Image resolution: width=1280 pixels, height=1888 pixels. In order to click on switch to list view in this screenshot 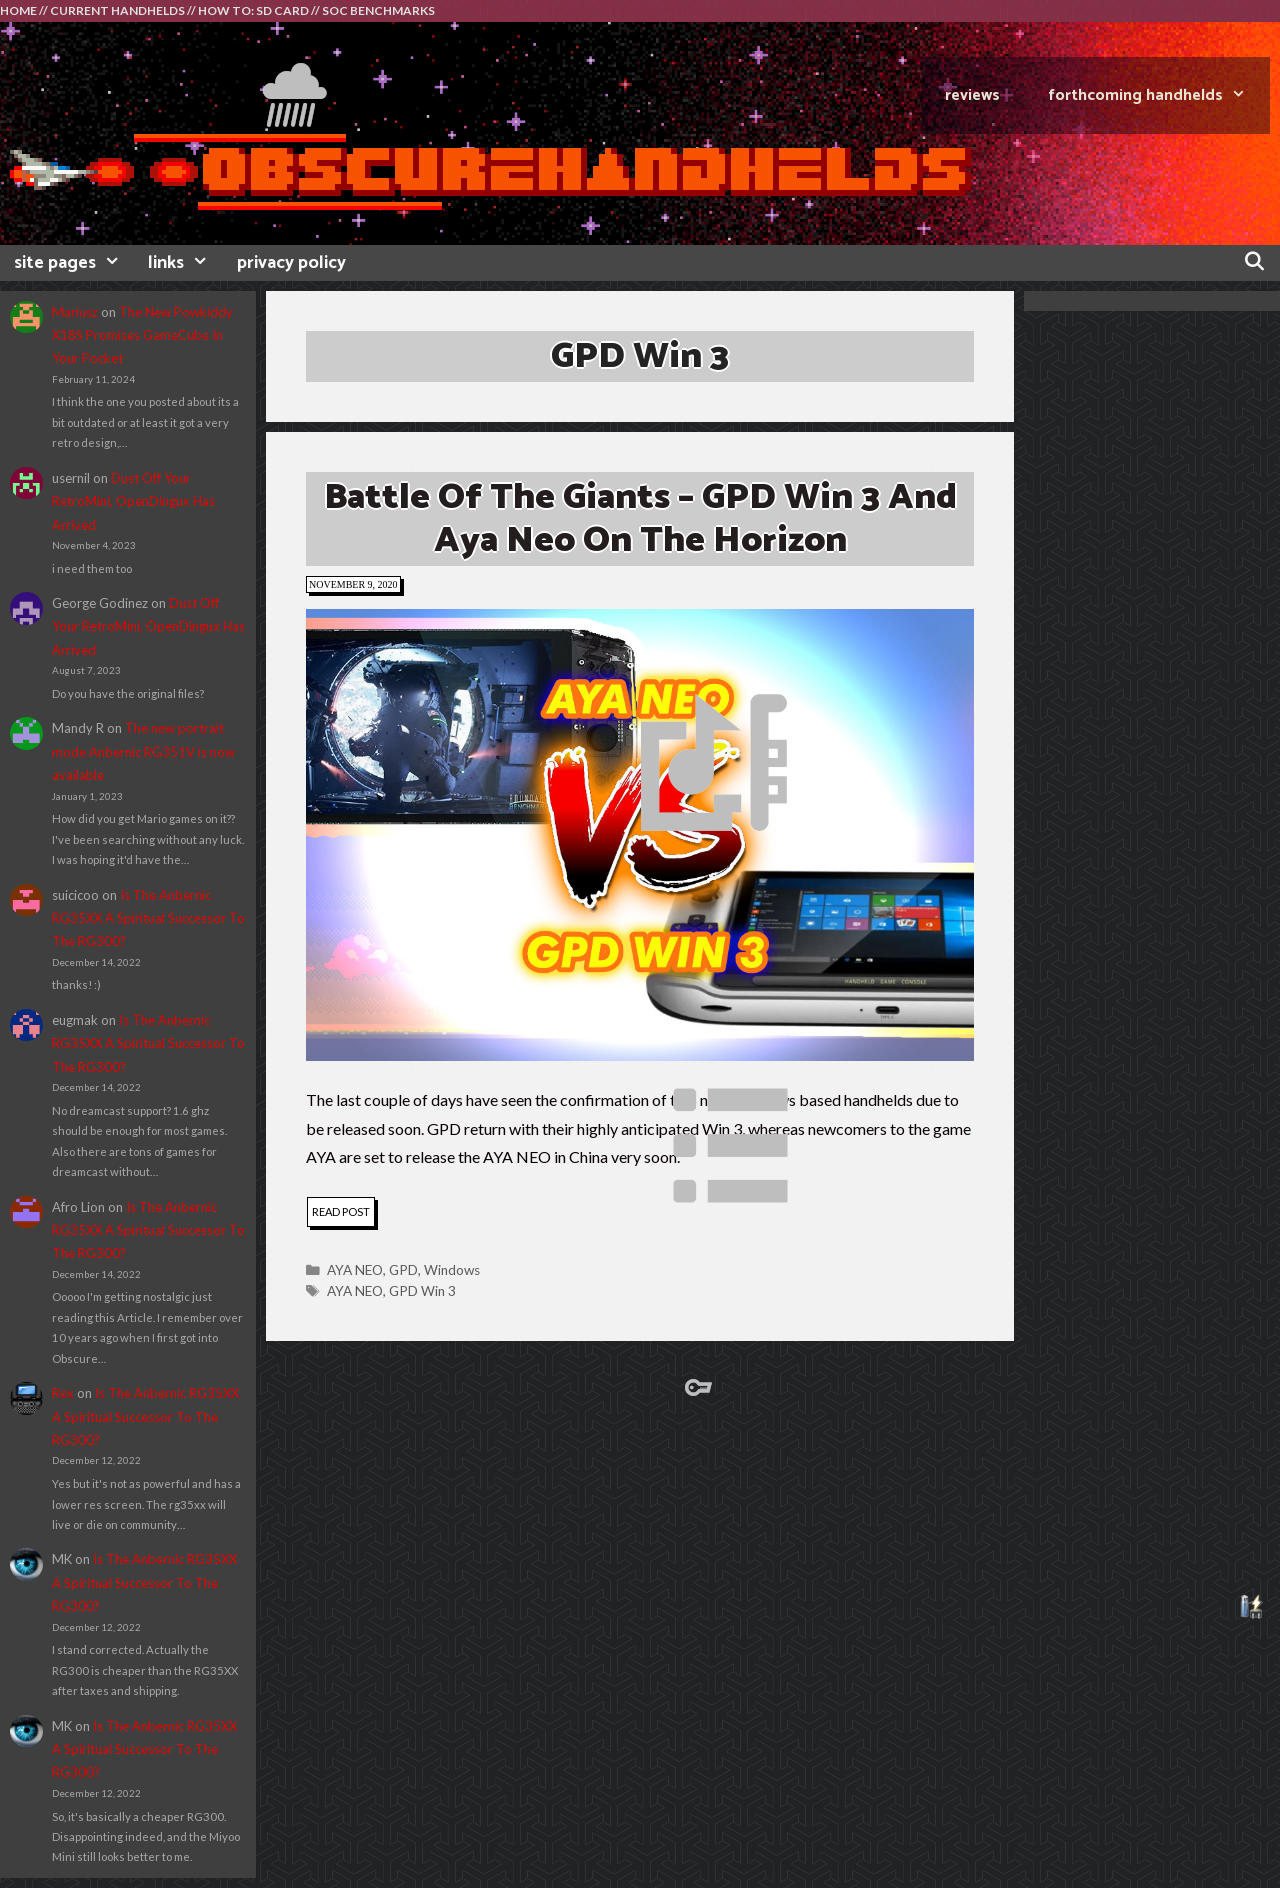, I will do `click(730, 1145)`.